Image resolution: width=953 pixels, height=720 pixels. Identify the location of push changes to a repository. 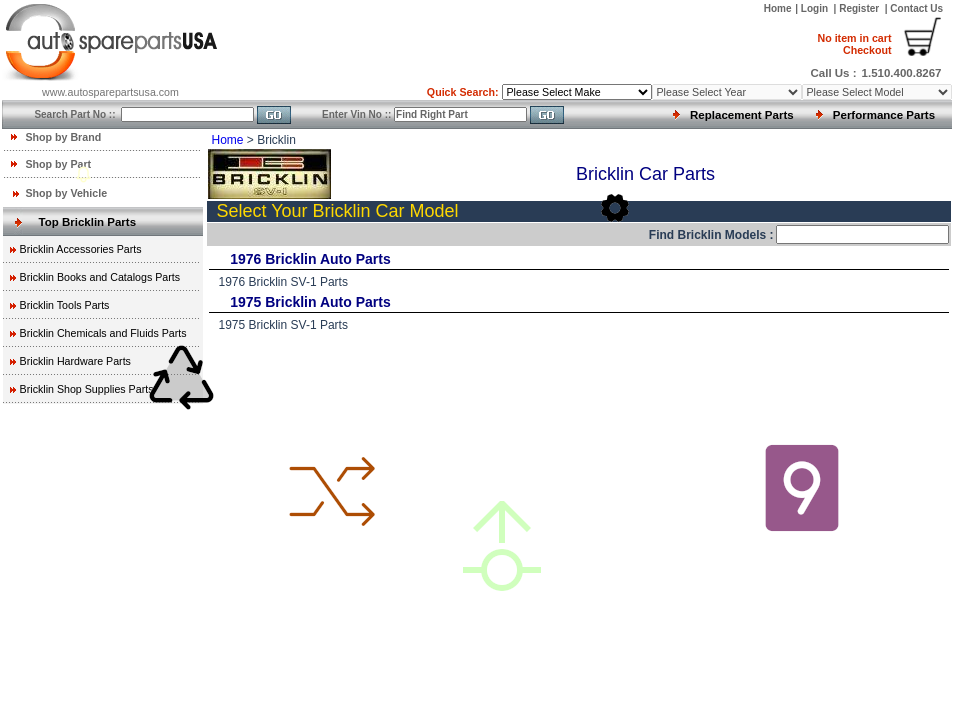
(499, 543).